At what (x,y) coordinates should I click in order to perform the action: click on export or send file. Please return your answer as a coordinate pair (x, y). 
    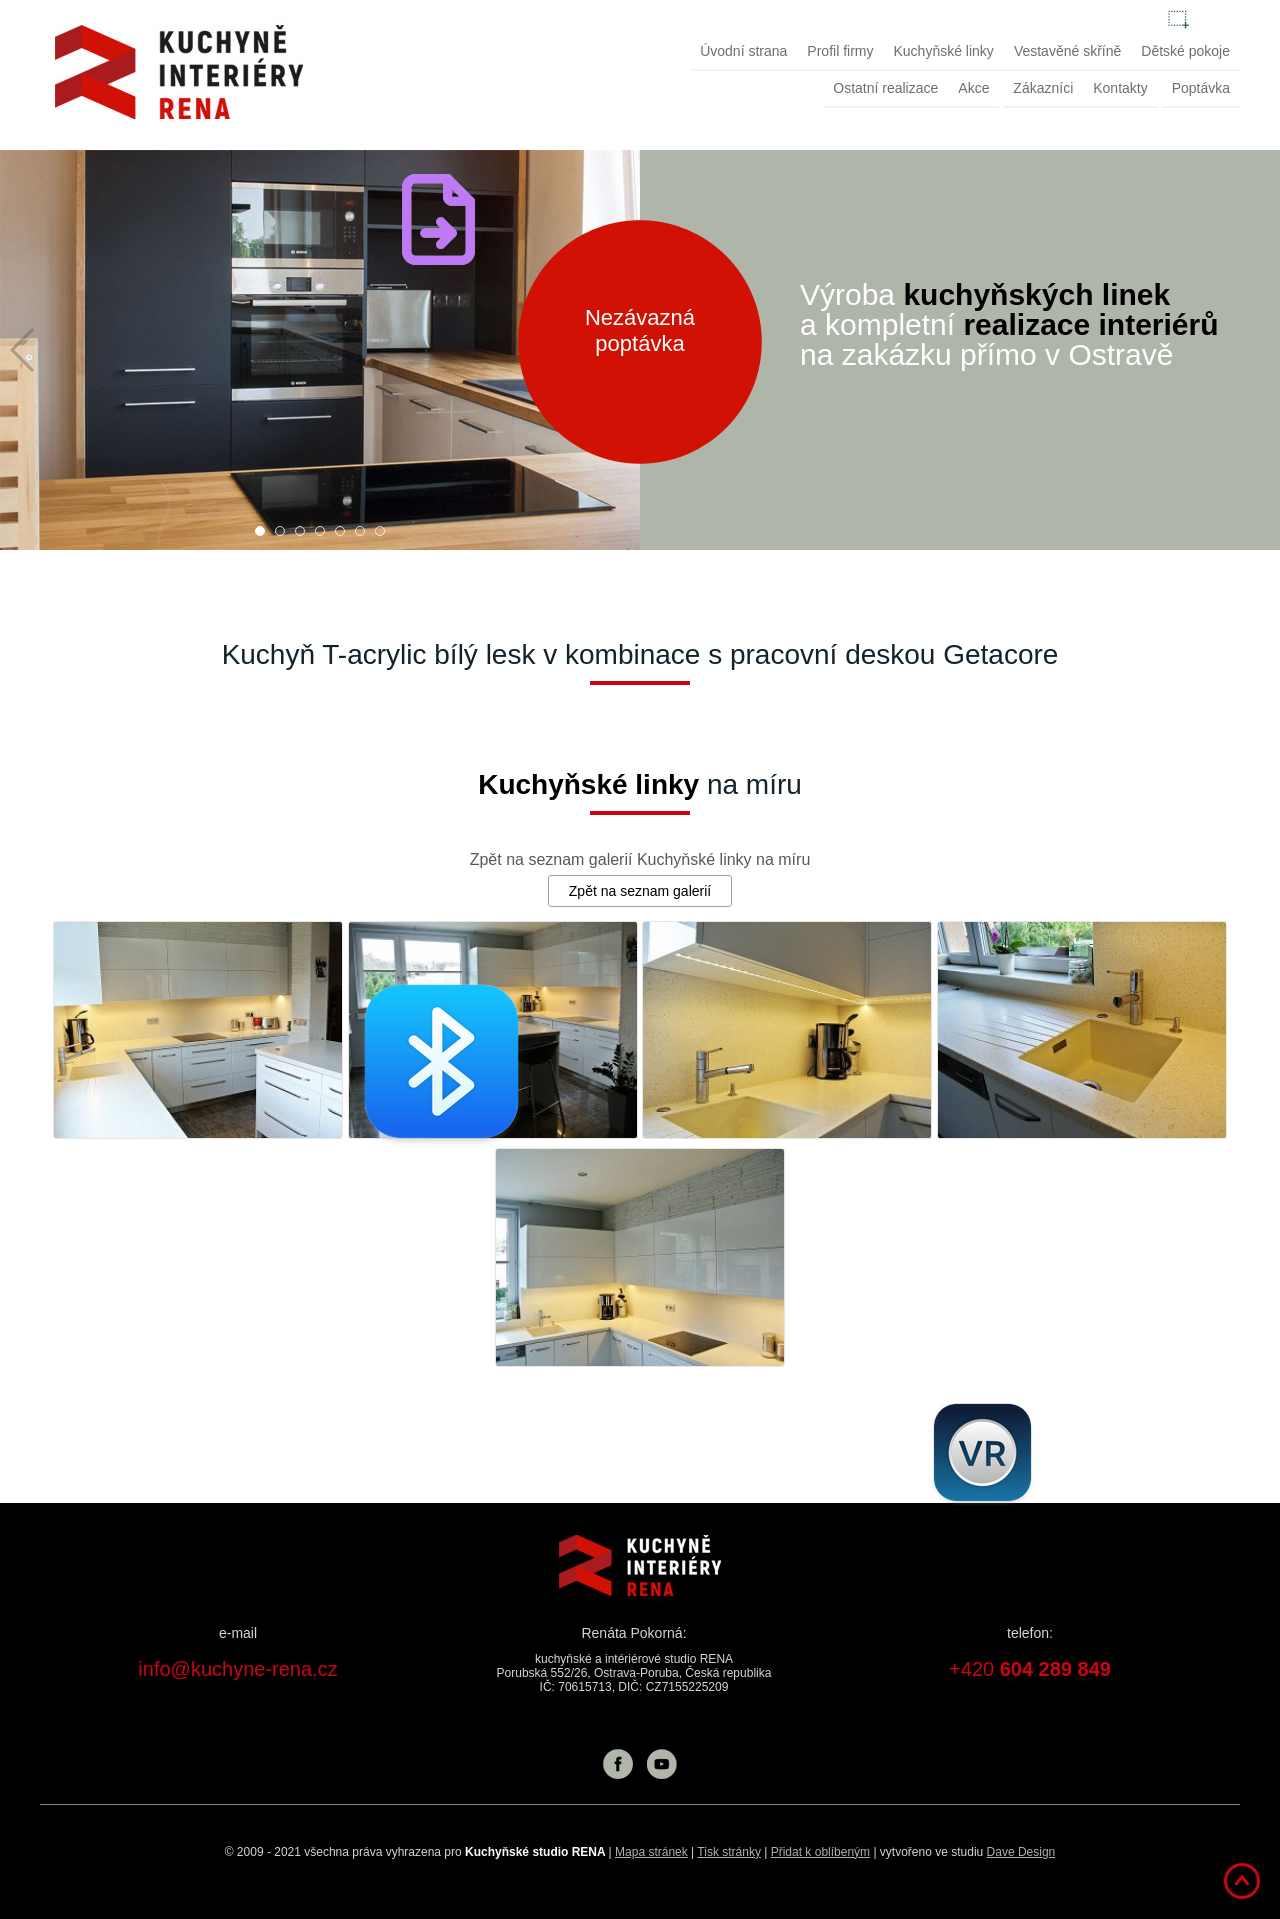
    Looking at the image, I should click on (438, 219).